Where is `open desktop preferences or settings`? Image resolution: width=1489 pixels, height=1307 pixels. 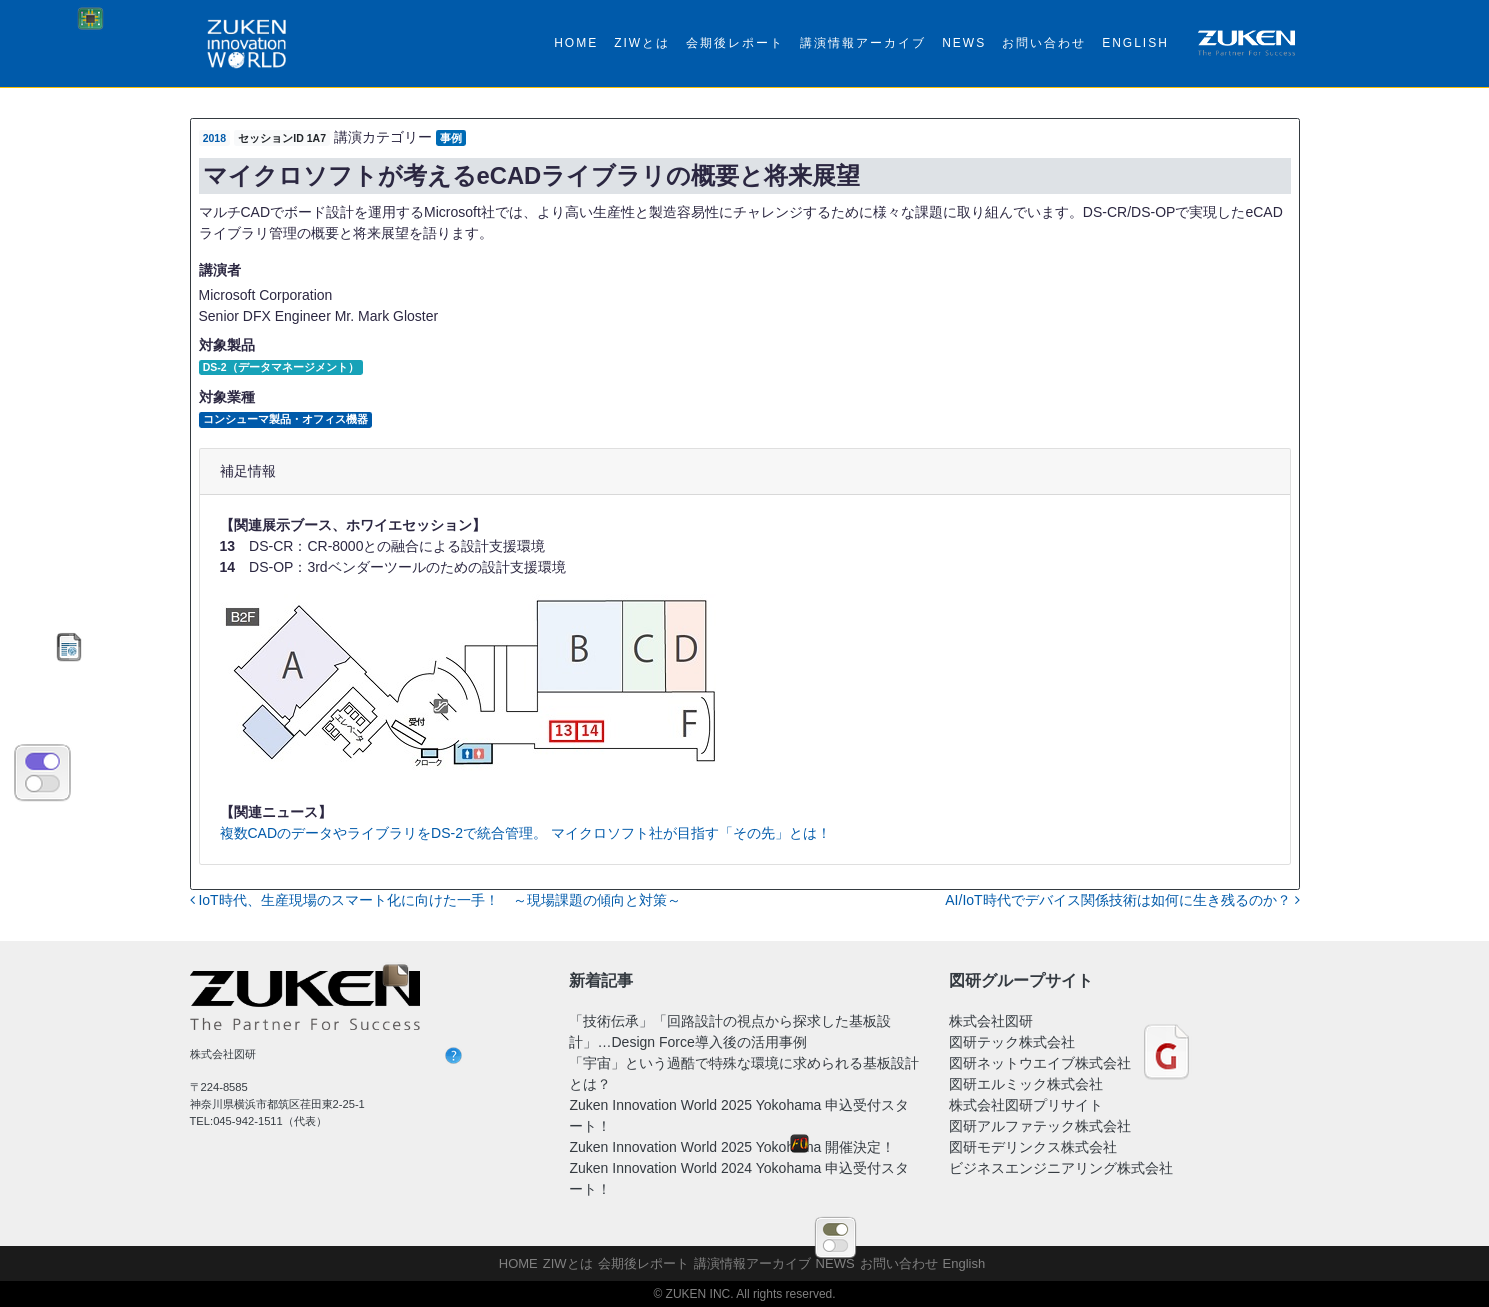 open desktop preferences or settings is located at coordinates (835, 1237).